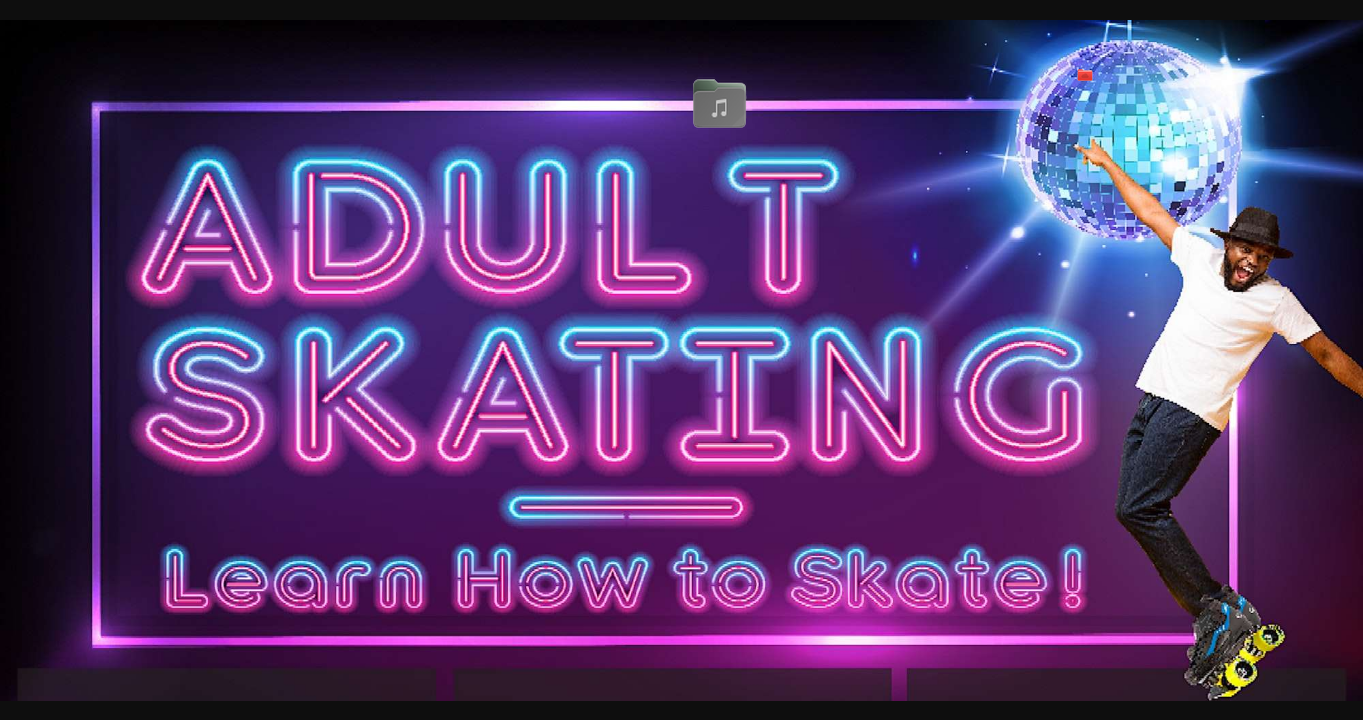 The image size is (1363, 720). I want to click on open your music folder, so click(719, 103).